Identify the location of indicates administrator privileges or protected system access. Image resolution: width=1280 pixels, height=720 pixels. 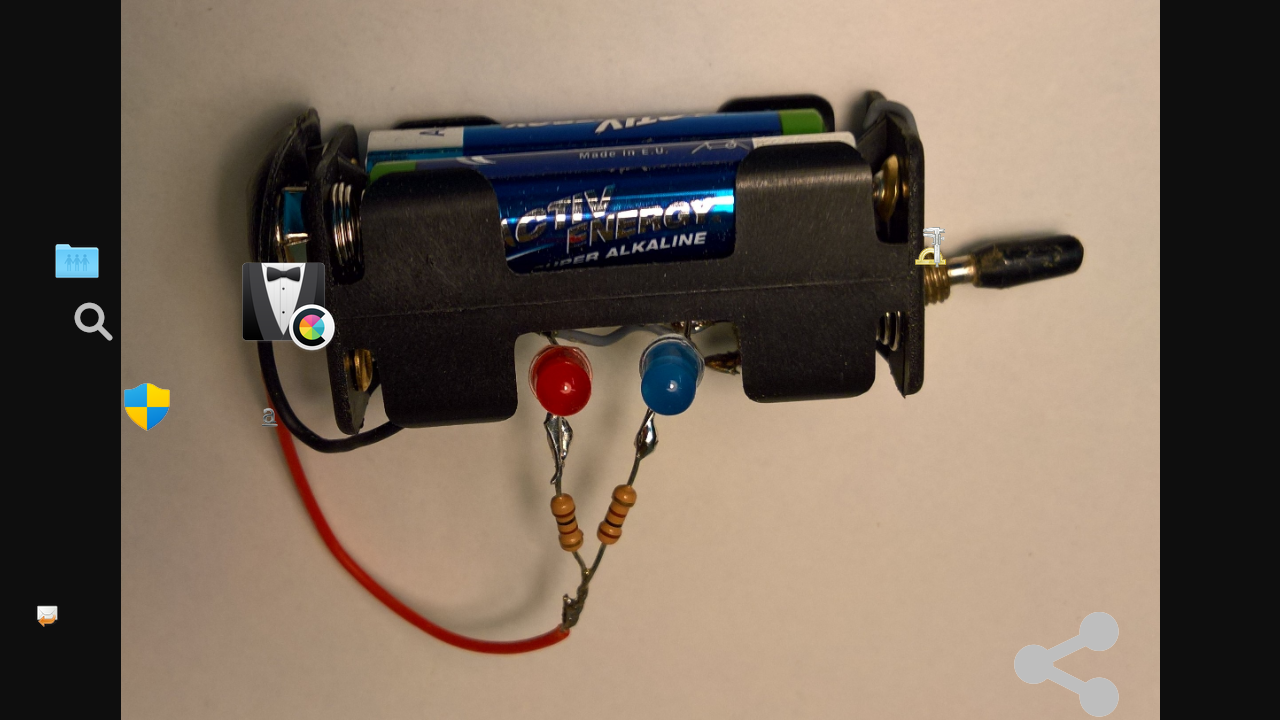
(147, 407).